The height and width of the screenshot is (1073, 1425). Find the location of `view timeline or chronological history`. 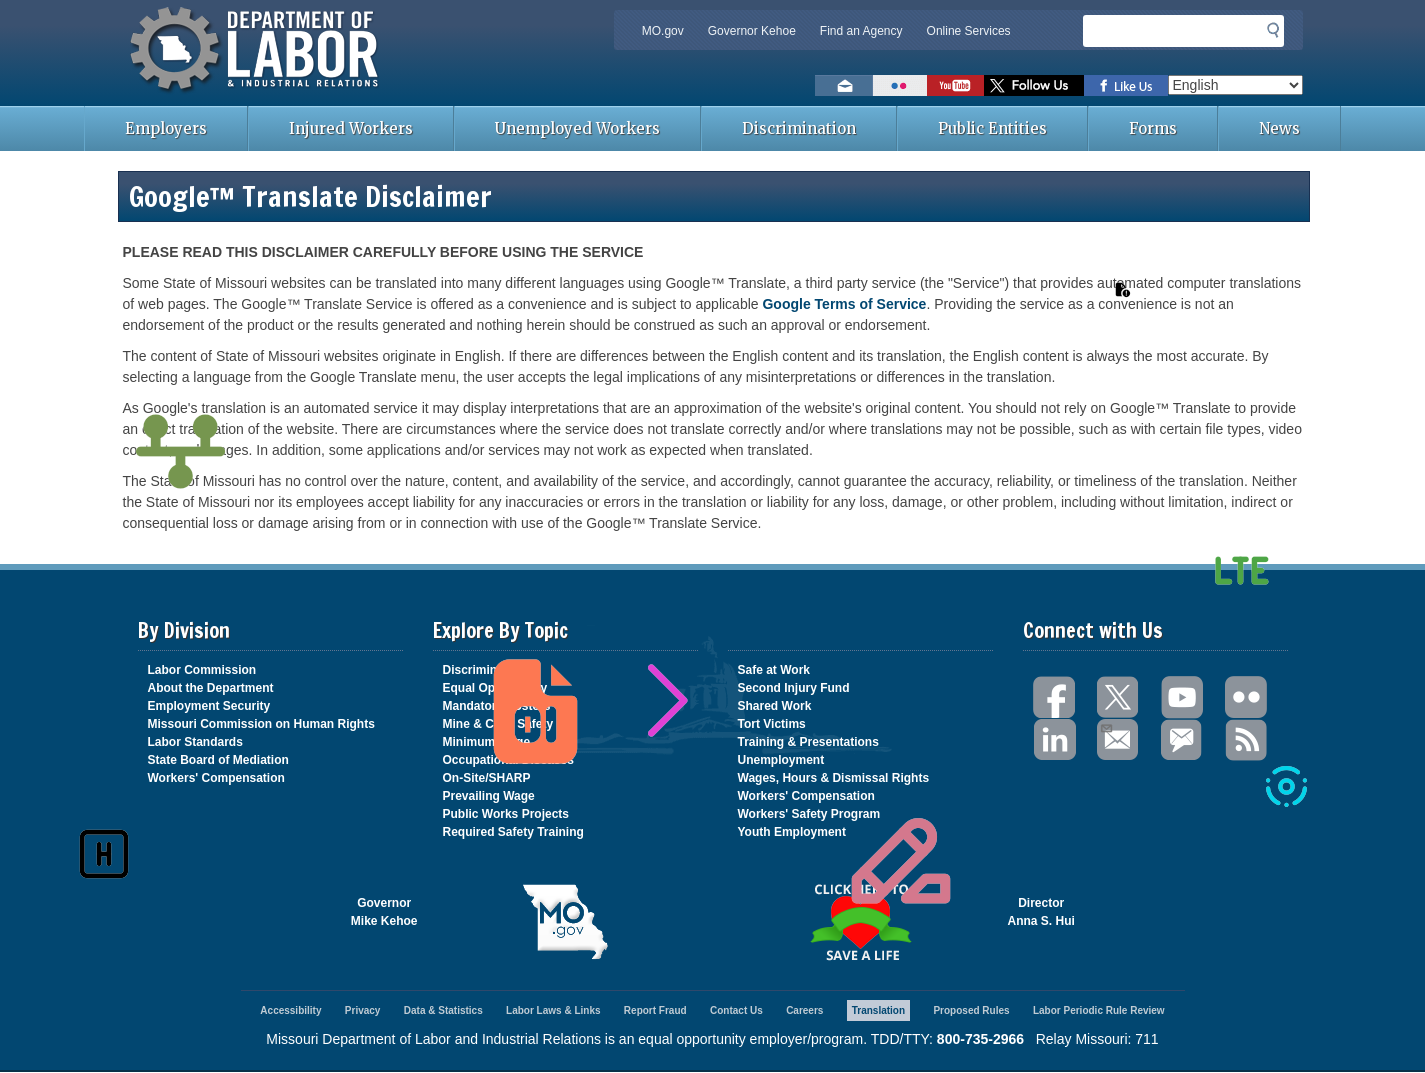

view timeline or chronological history is located at coordinates (180, 451).